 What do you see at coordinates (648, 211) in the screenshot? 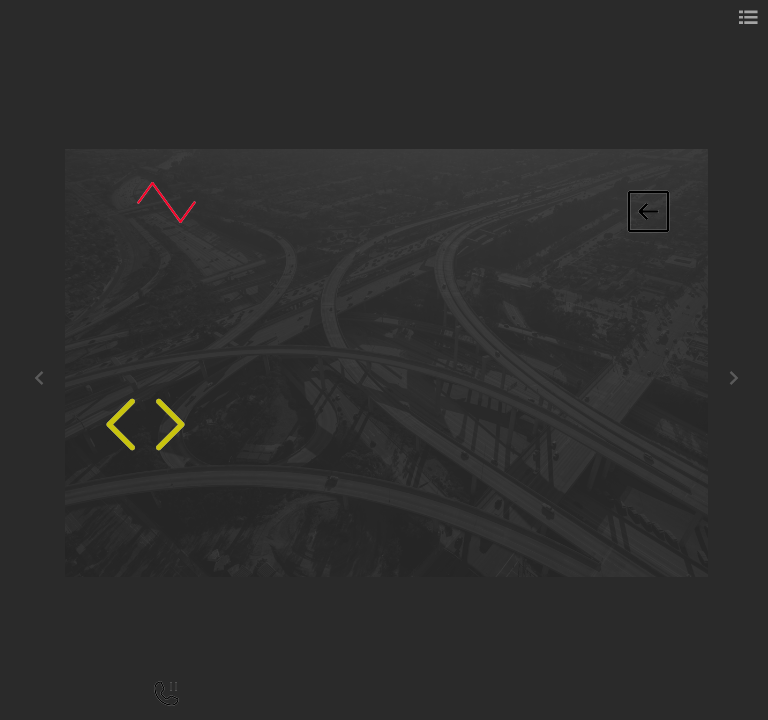
I see `go back to the previous screen` at bounding box center [648, 211].